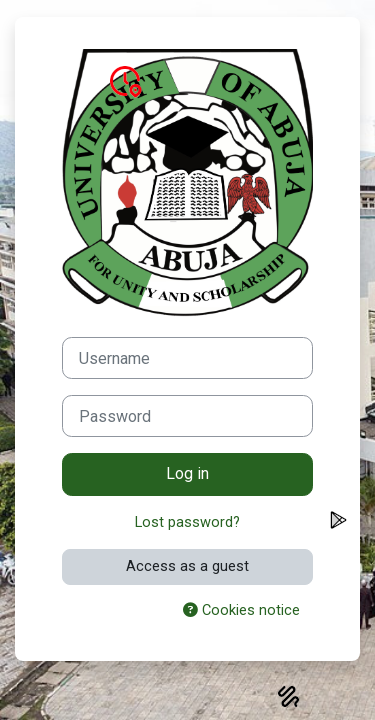 The height and width of the screenshot is (720, 375). I want to click on access freehand drawing or sketching tool, so click(288, 696).